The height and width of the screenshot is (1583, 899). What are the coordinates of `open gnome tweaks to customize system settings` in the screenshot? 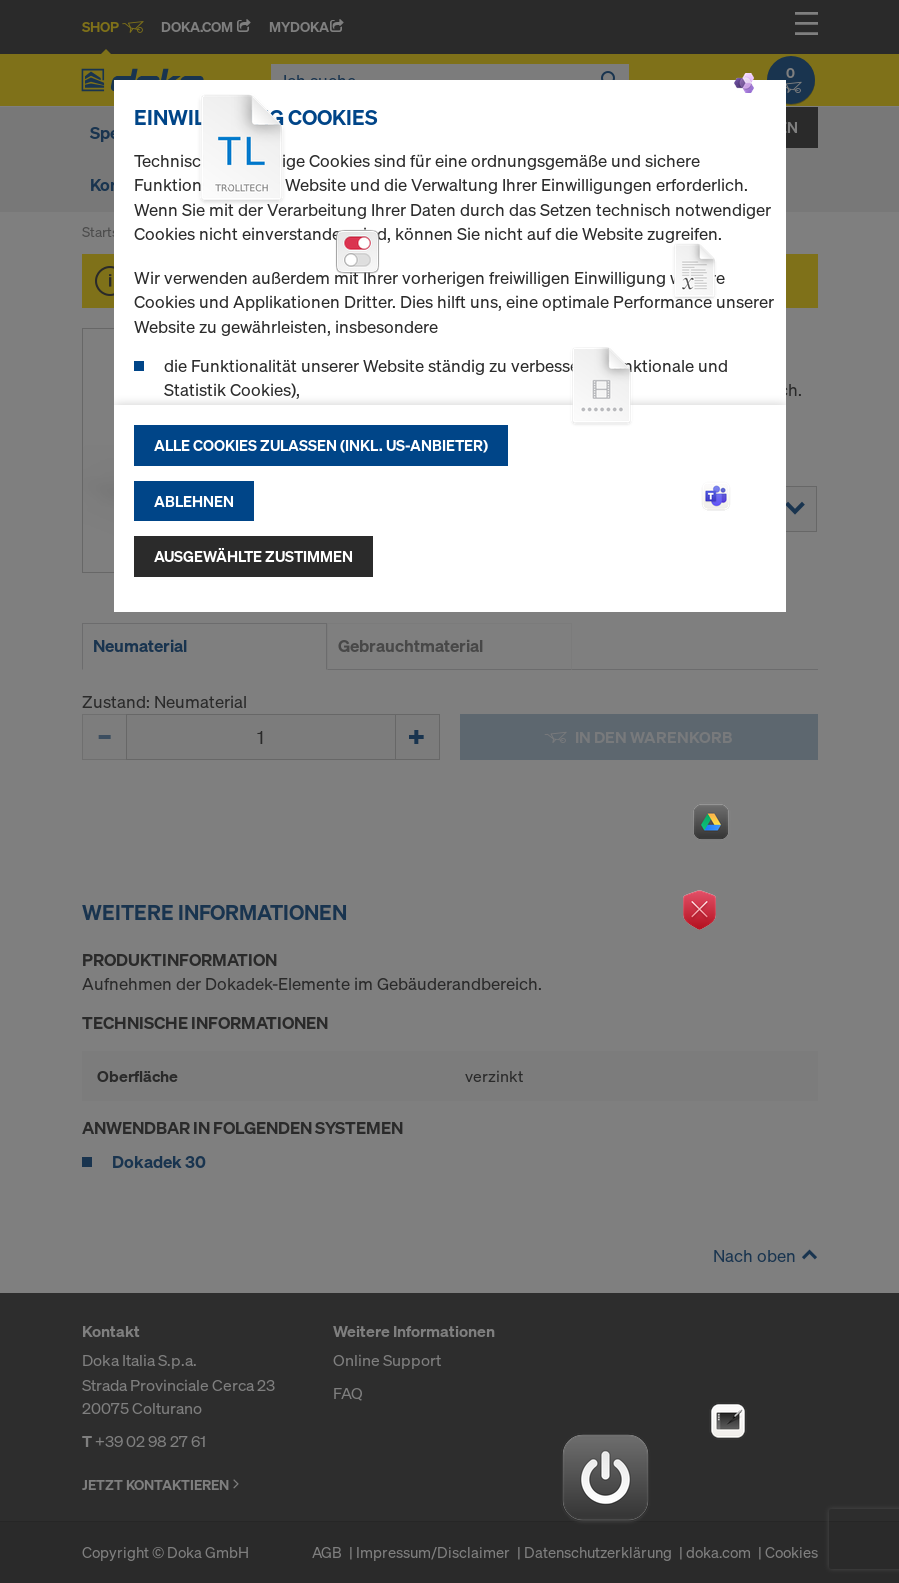 It's located at (357, 251).